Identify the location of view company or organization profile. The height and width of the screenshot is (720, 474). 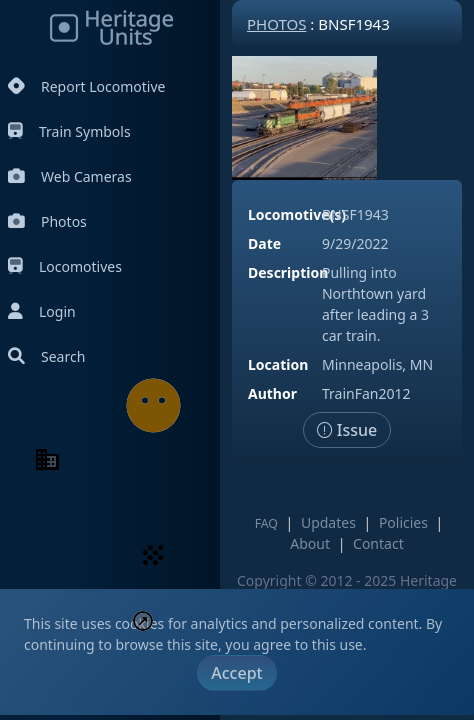
(47, 459).